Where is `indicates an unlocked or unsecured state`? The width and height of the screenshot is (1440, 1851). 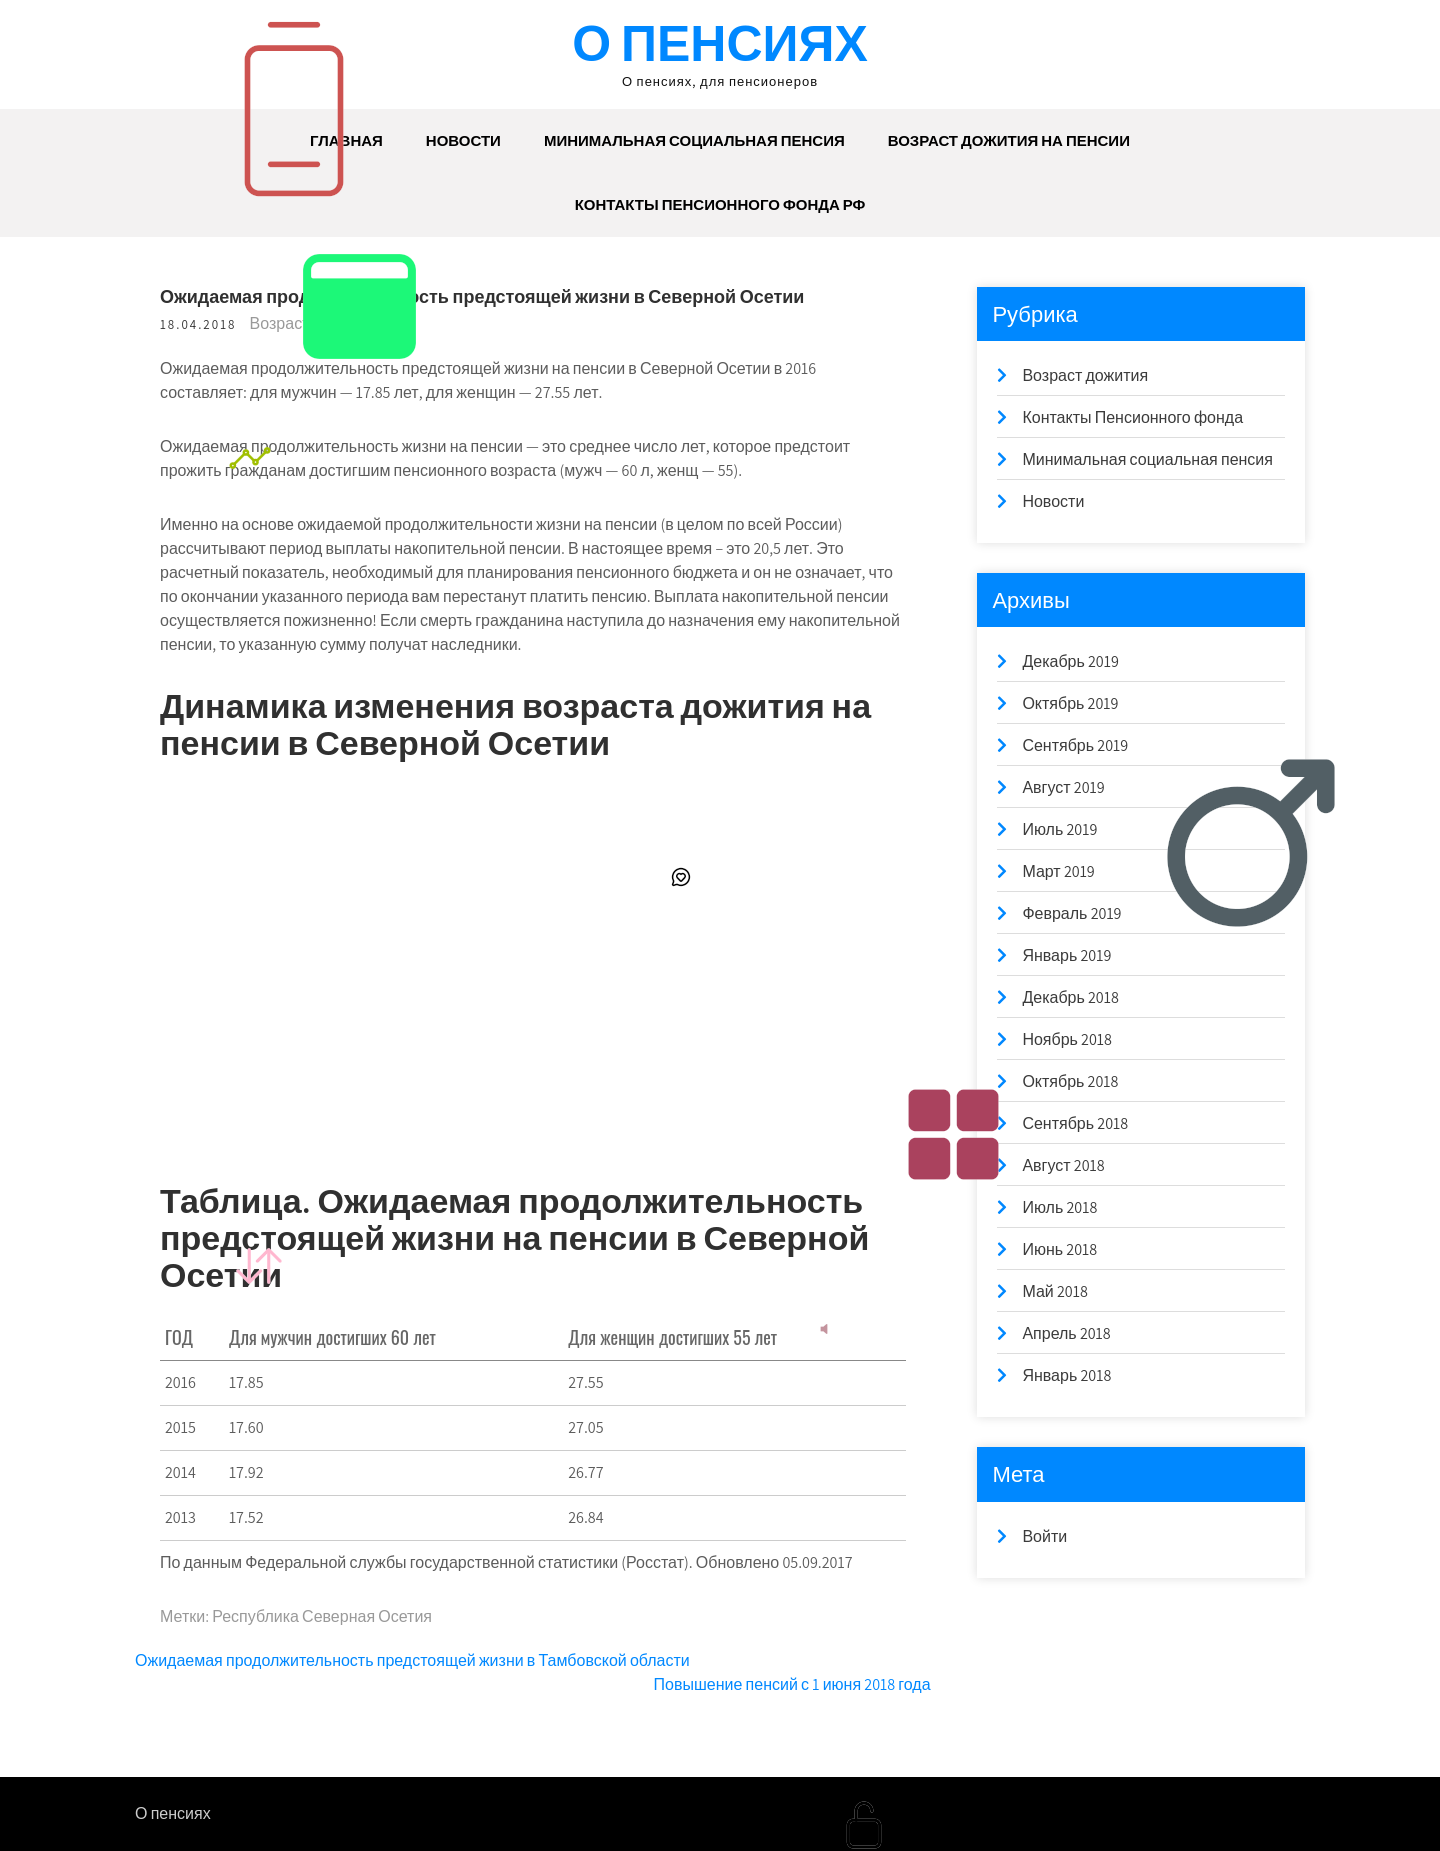 indicates an unlocked or unsecured state is located at coordinates (864, 1825).